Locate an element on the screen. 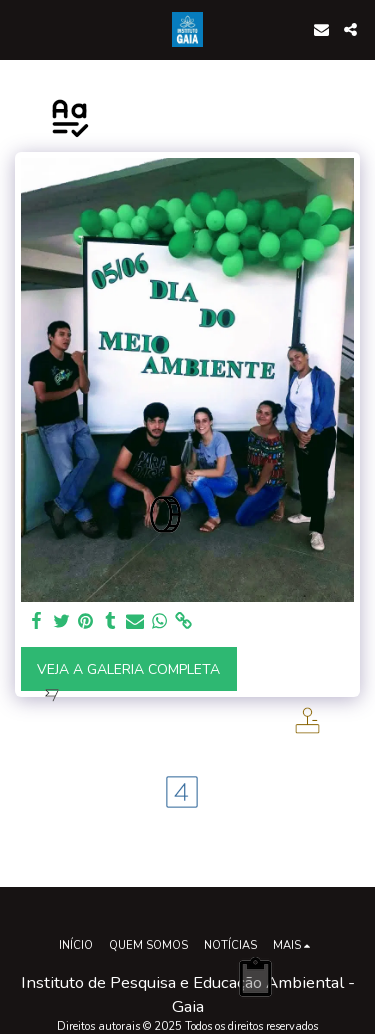 The width and height of the screenshot is (375, 1034). flag or bookmark an item is located at coordinates (51, 694).